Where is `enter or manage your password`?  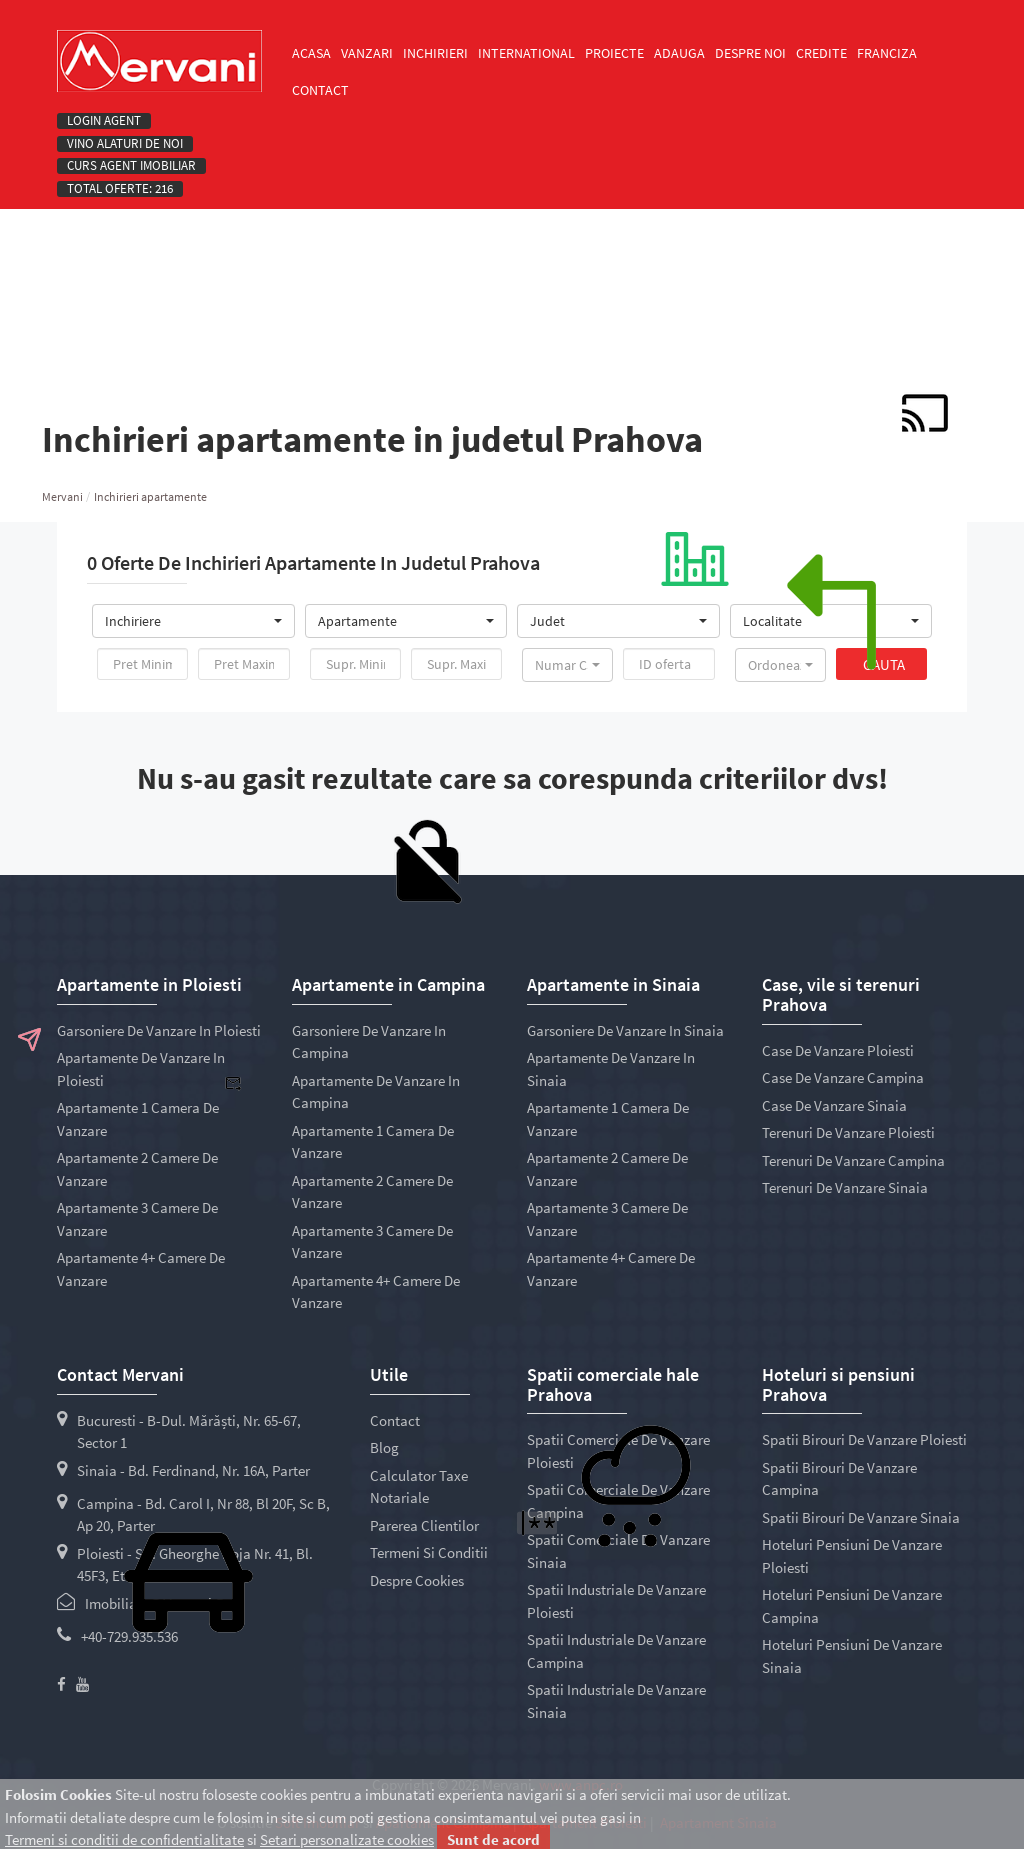
enter or manage your password is located at coordinates (537, 1523).